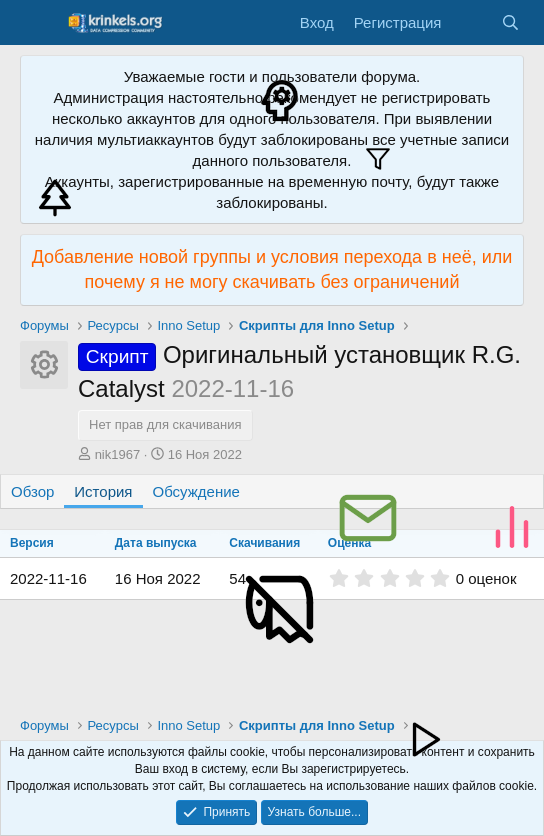 This screenshot has width=544, height=836. Describe the element at coordinates (279, 609) in the screenshot. I see `indicates toilet paper is out of stock` at that location.